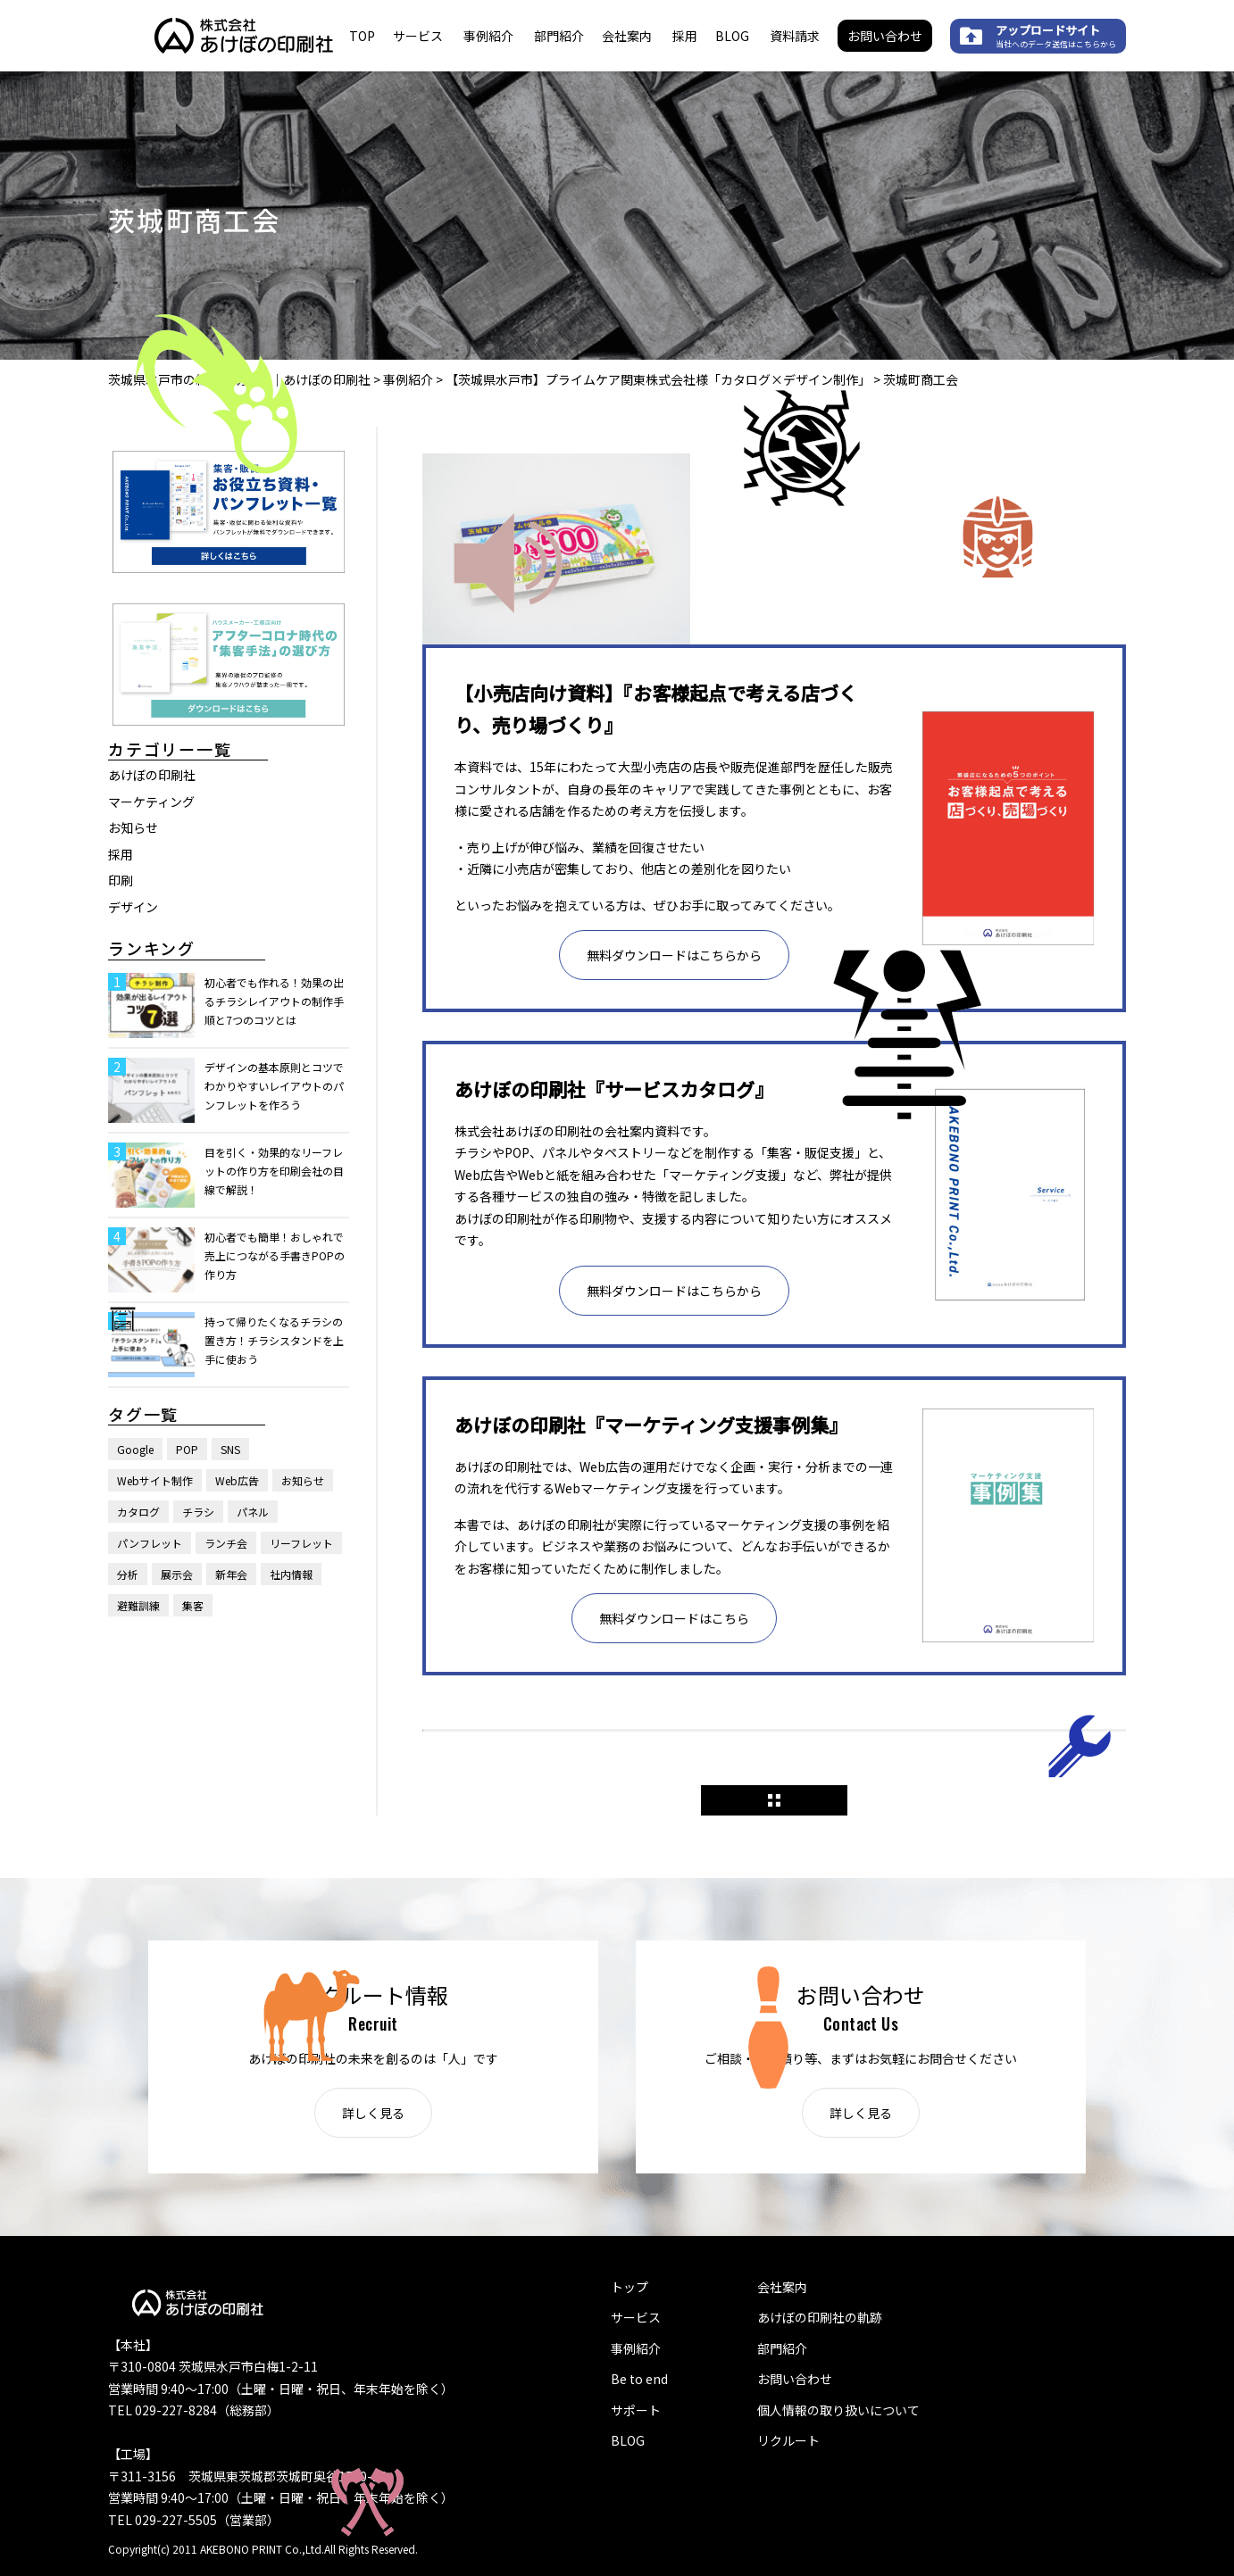 The height and width of the screenshot is (2576, 1234). Describe the element at coordinates (312, 2015) in the screenshot. I see `select camel as your game character or avatar` at that location.